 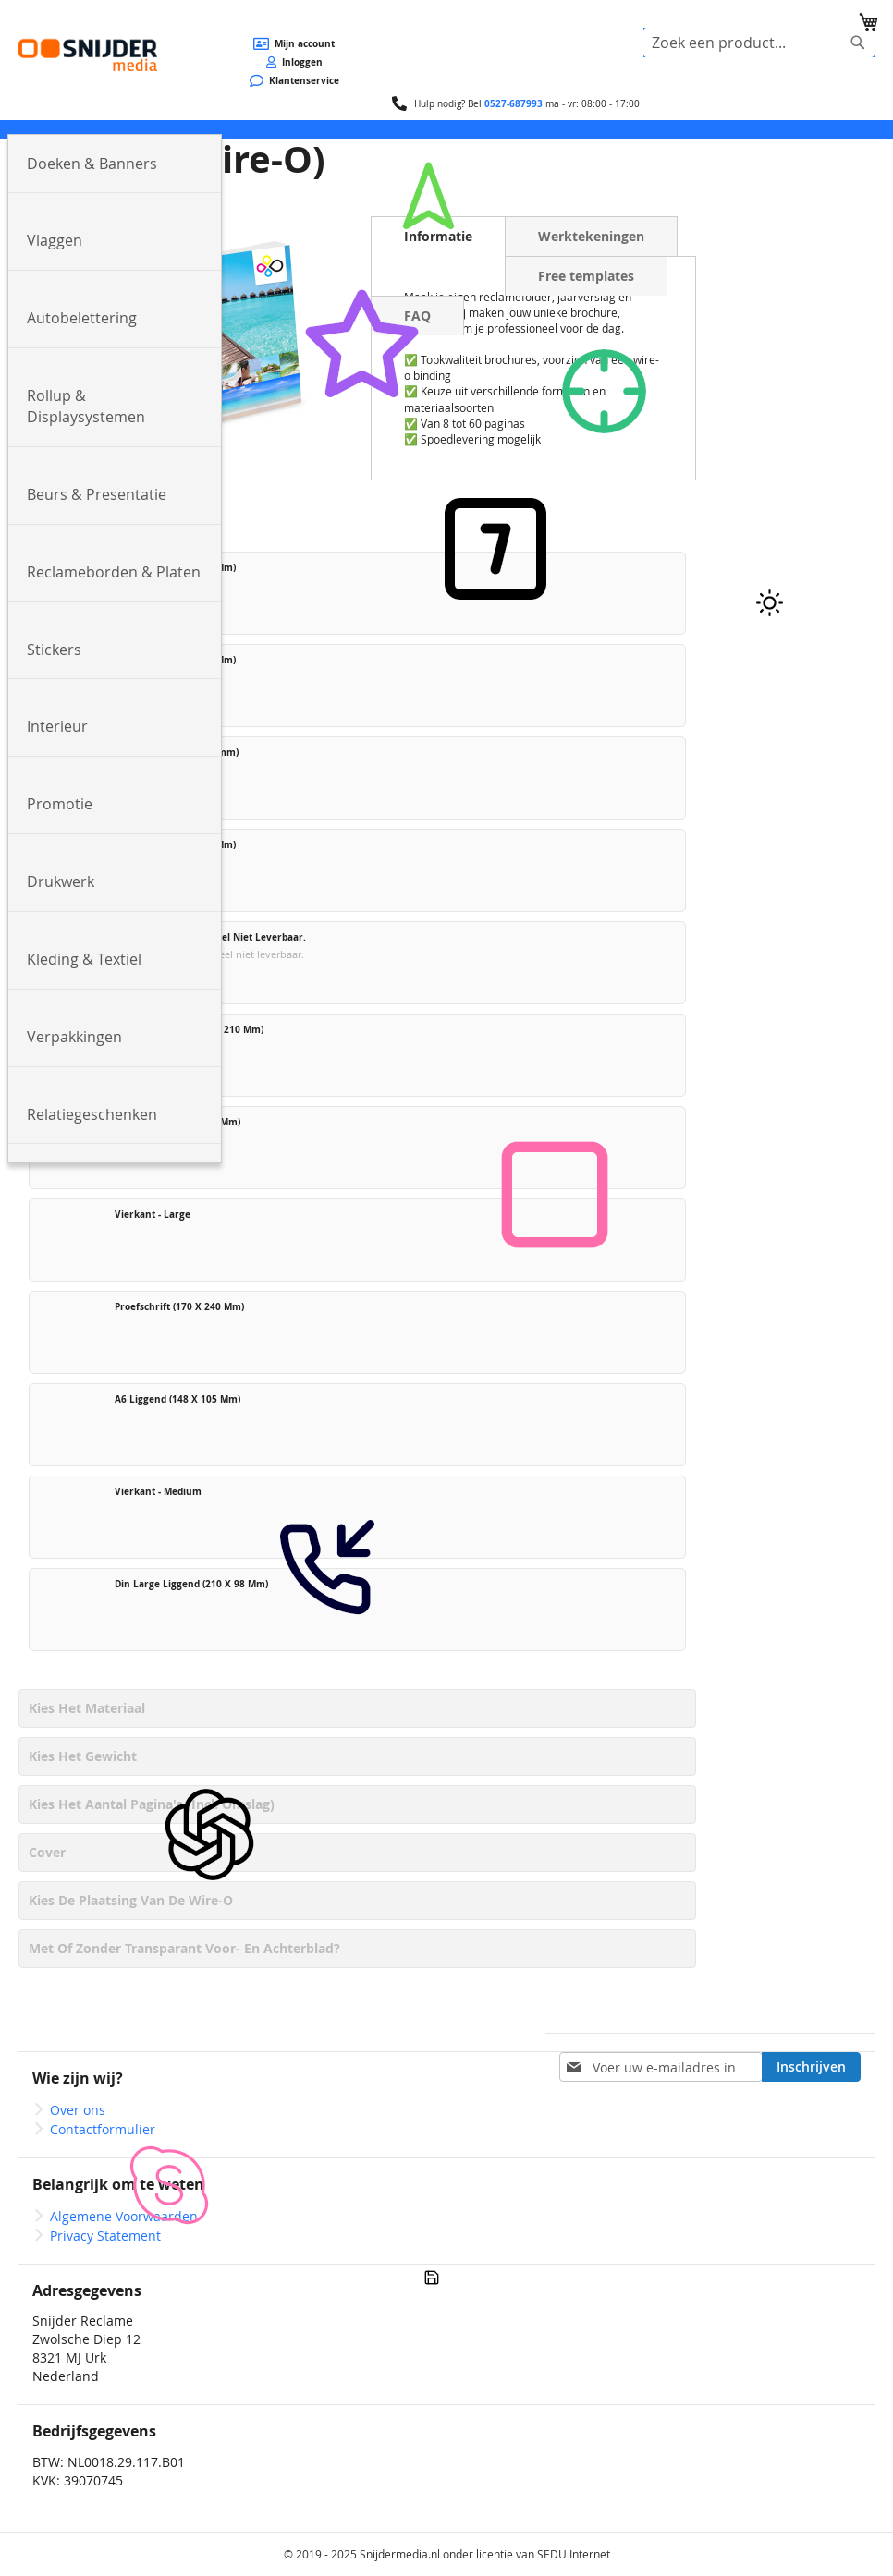 What do you see at coordinates (604, 391) in the screenshot?
I see `center map on current location` at bounding box center [604, 391].